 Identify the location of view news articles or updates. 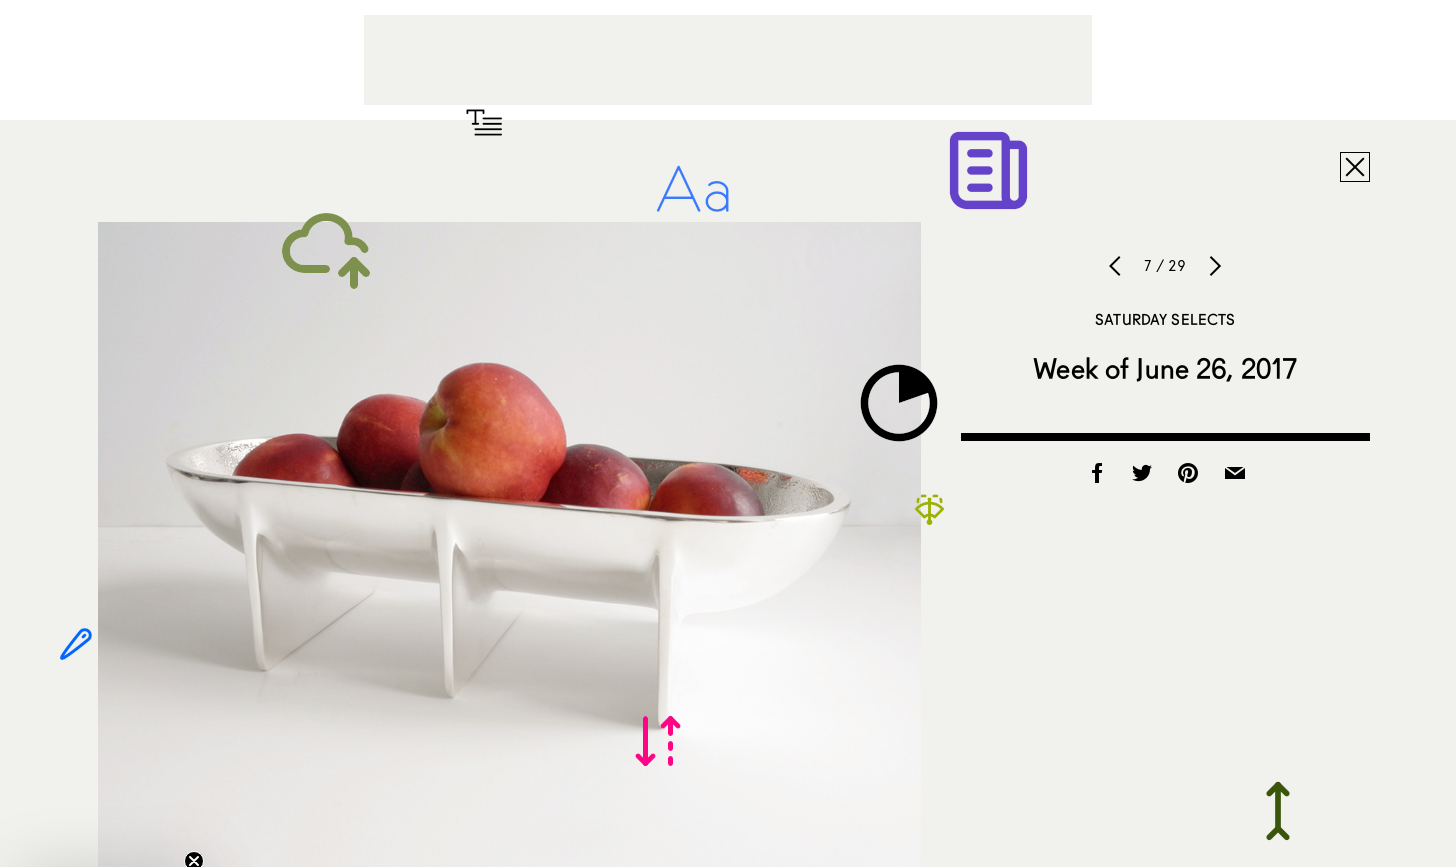
(988, 170).